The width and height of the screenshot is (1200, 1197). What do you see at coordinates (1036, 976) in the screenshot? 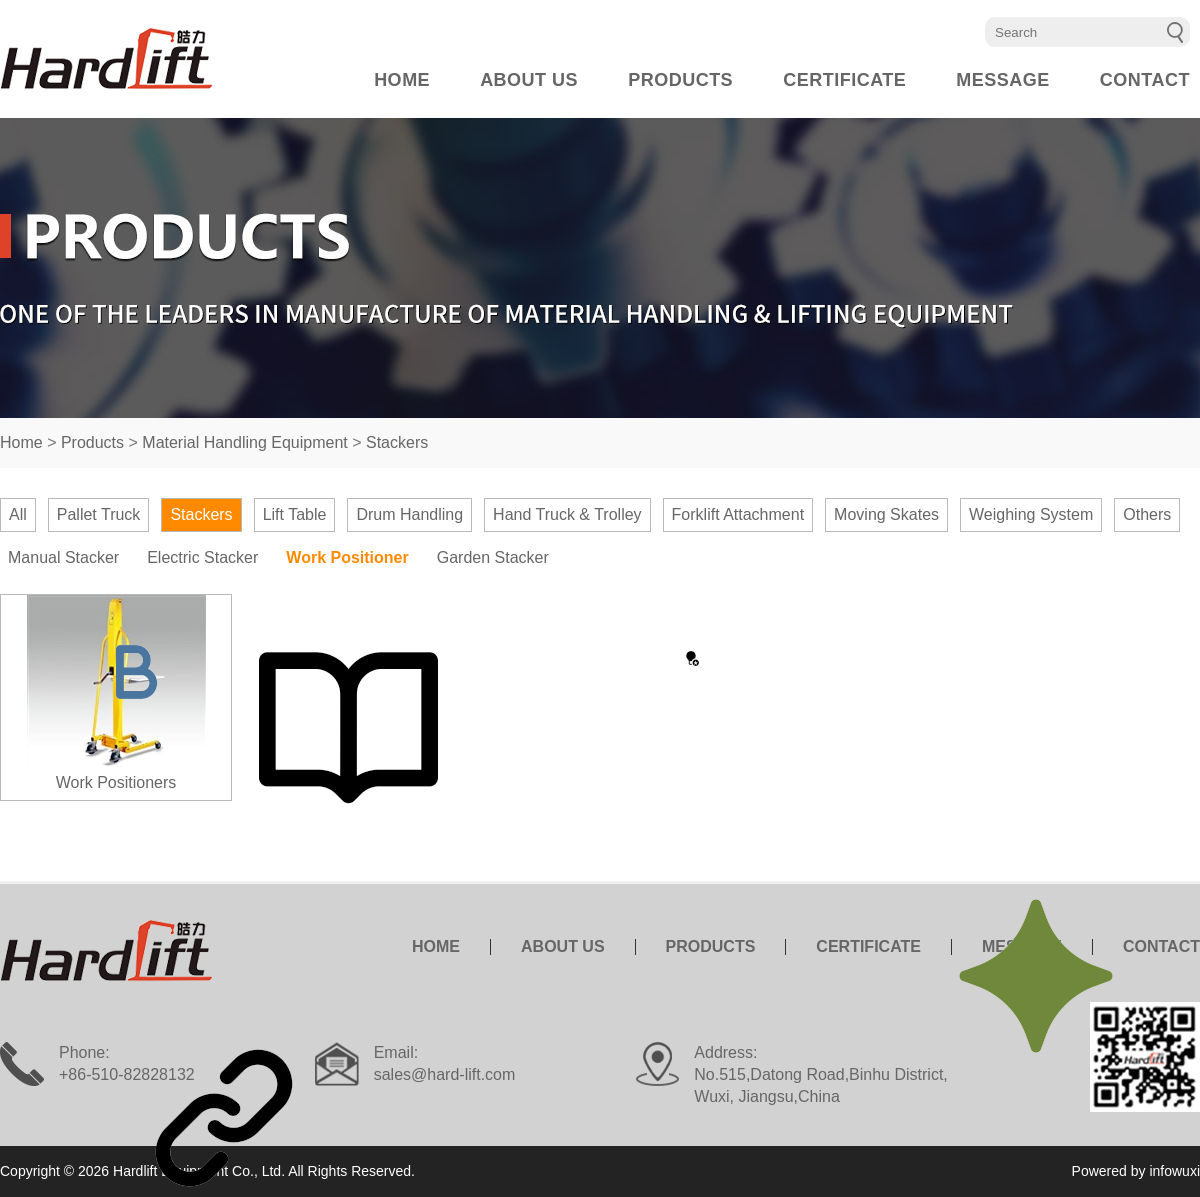
I see `indicates AI-generated or enhanced content` at bounding box center [1036, 976].